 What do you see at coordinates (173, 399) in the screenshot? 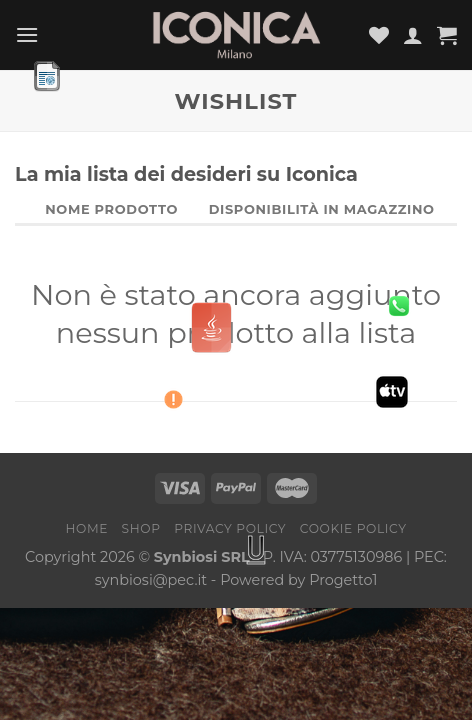
I see `indicates locally modified file not yet staged for commit` at bounding box center [173, 399].